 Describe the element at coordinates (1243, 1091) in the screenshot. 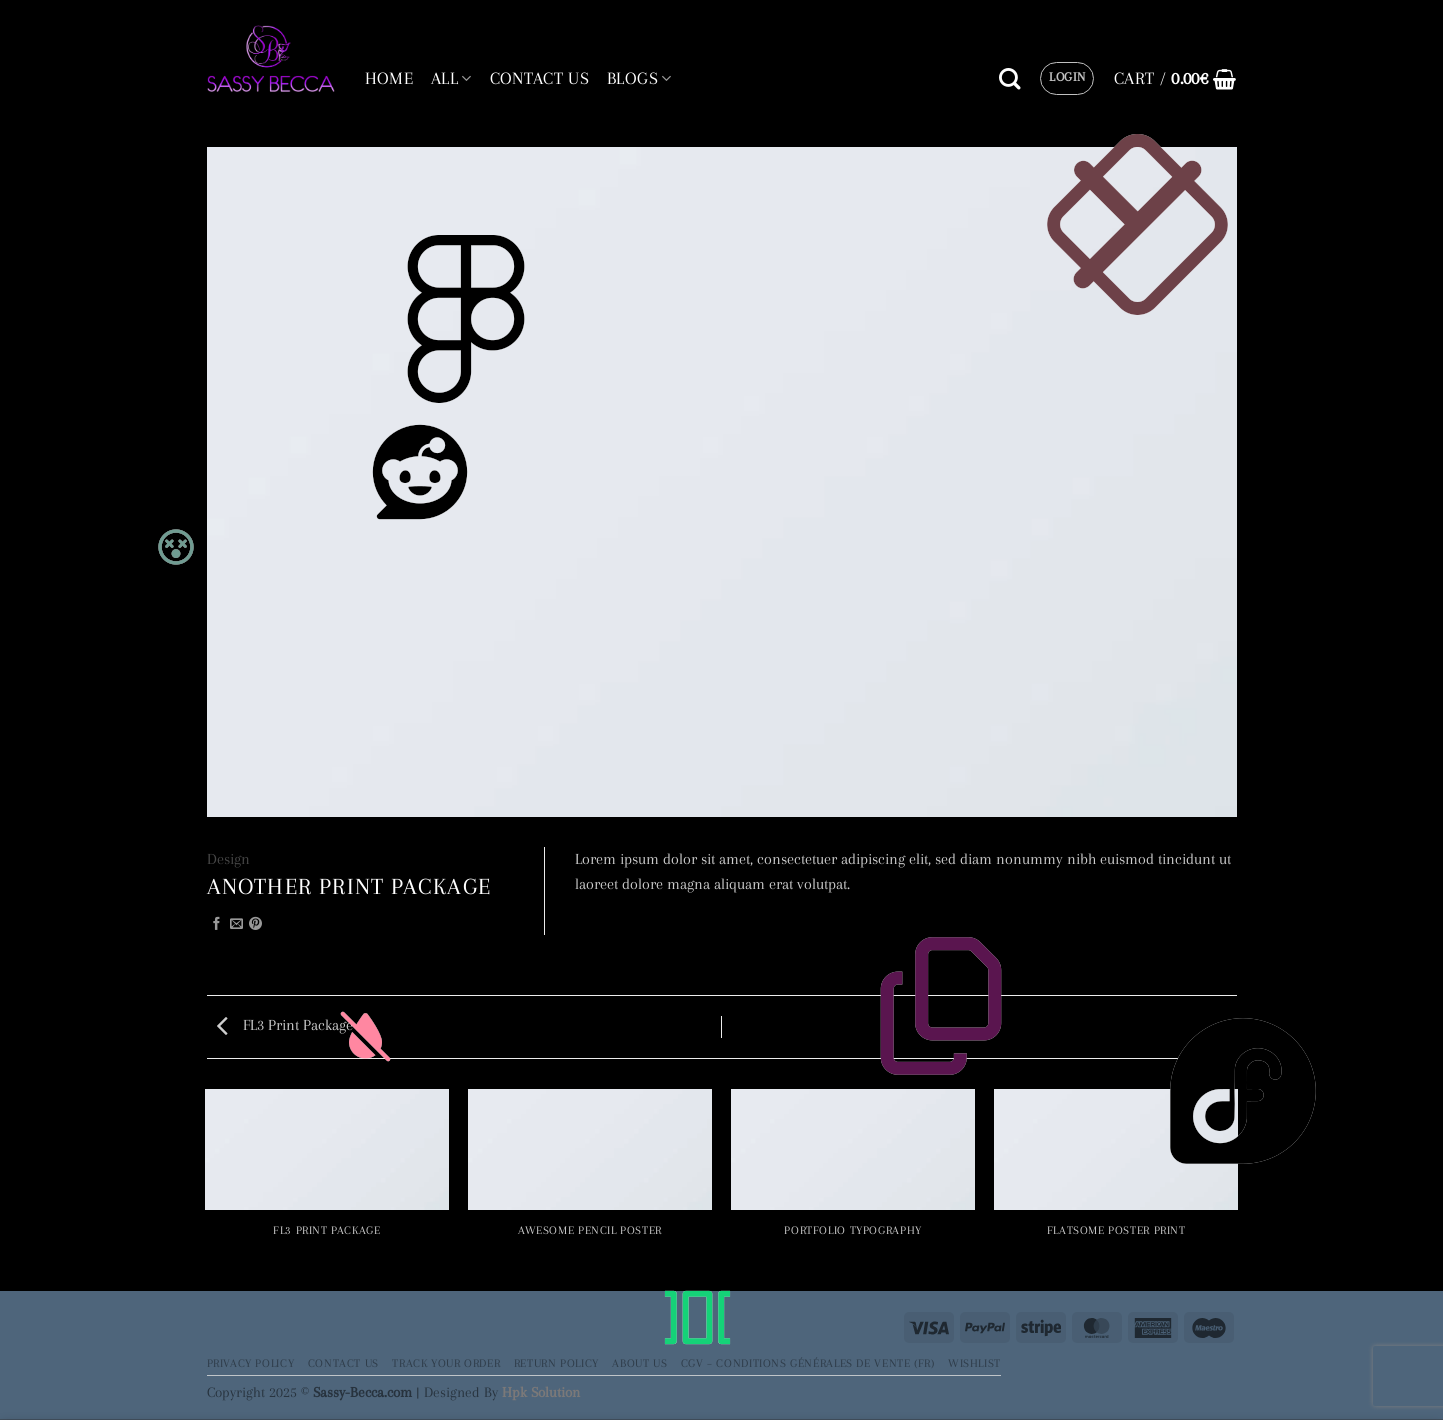

I see `Fedora Linux logo` at that location.